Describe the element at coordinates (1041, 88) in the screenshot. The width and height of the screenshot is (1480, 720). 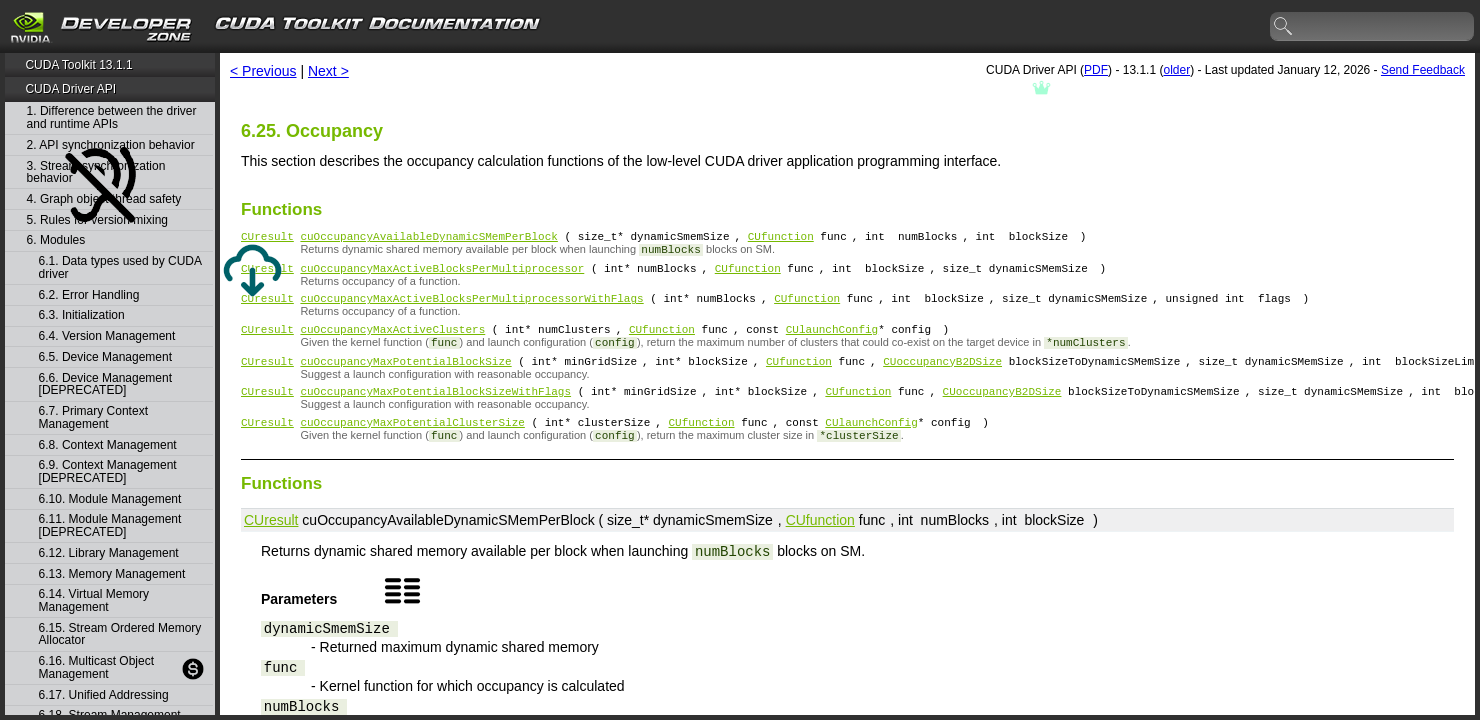
I see `indicates premium or VIP membership status` at that location.